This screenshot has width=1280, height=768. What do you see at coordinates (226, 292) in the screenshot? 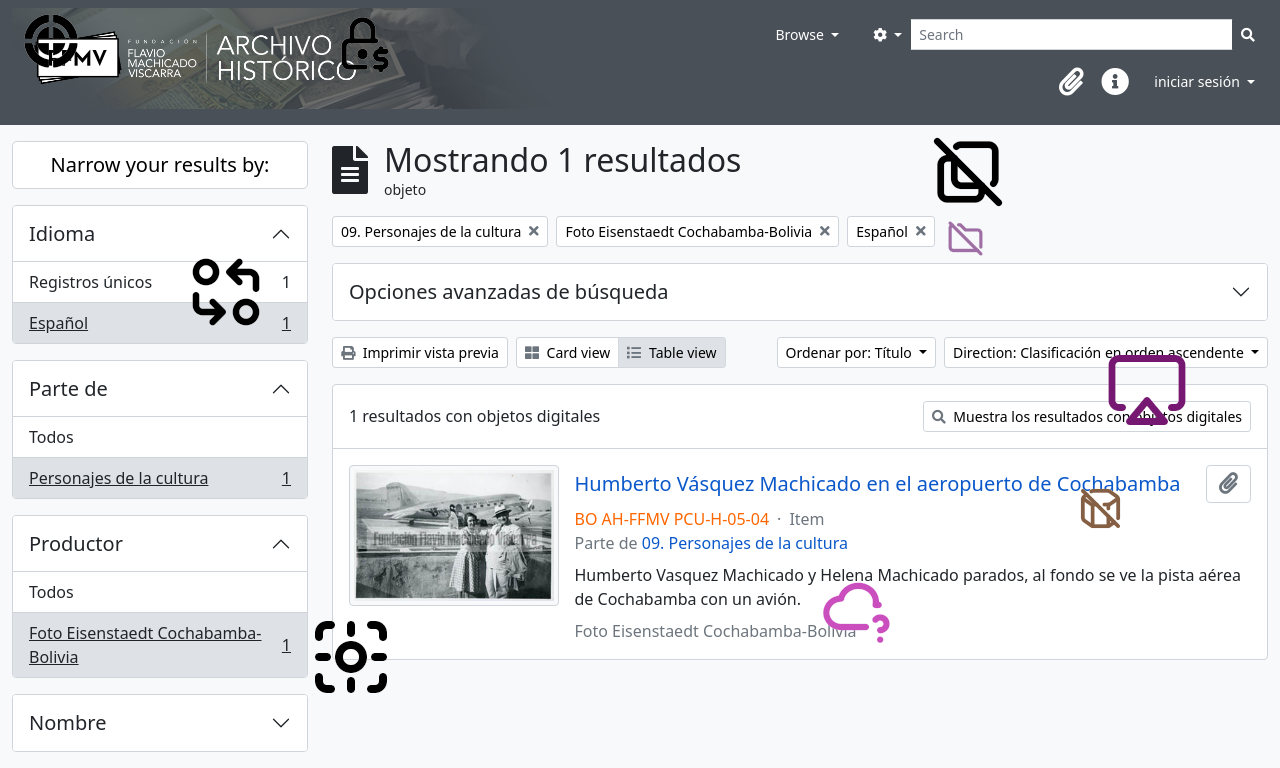
I see `transform or convert selected object` at bounding box center [226, 292].